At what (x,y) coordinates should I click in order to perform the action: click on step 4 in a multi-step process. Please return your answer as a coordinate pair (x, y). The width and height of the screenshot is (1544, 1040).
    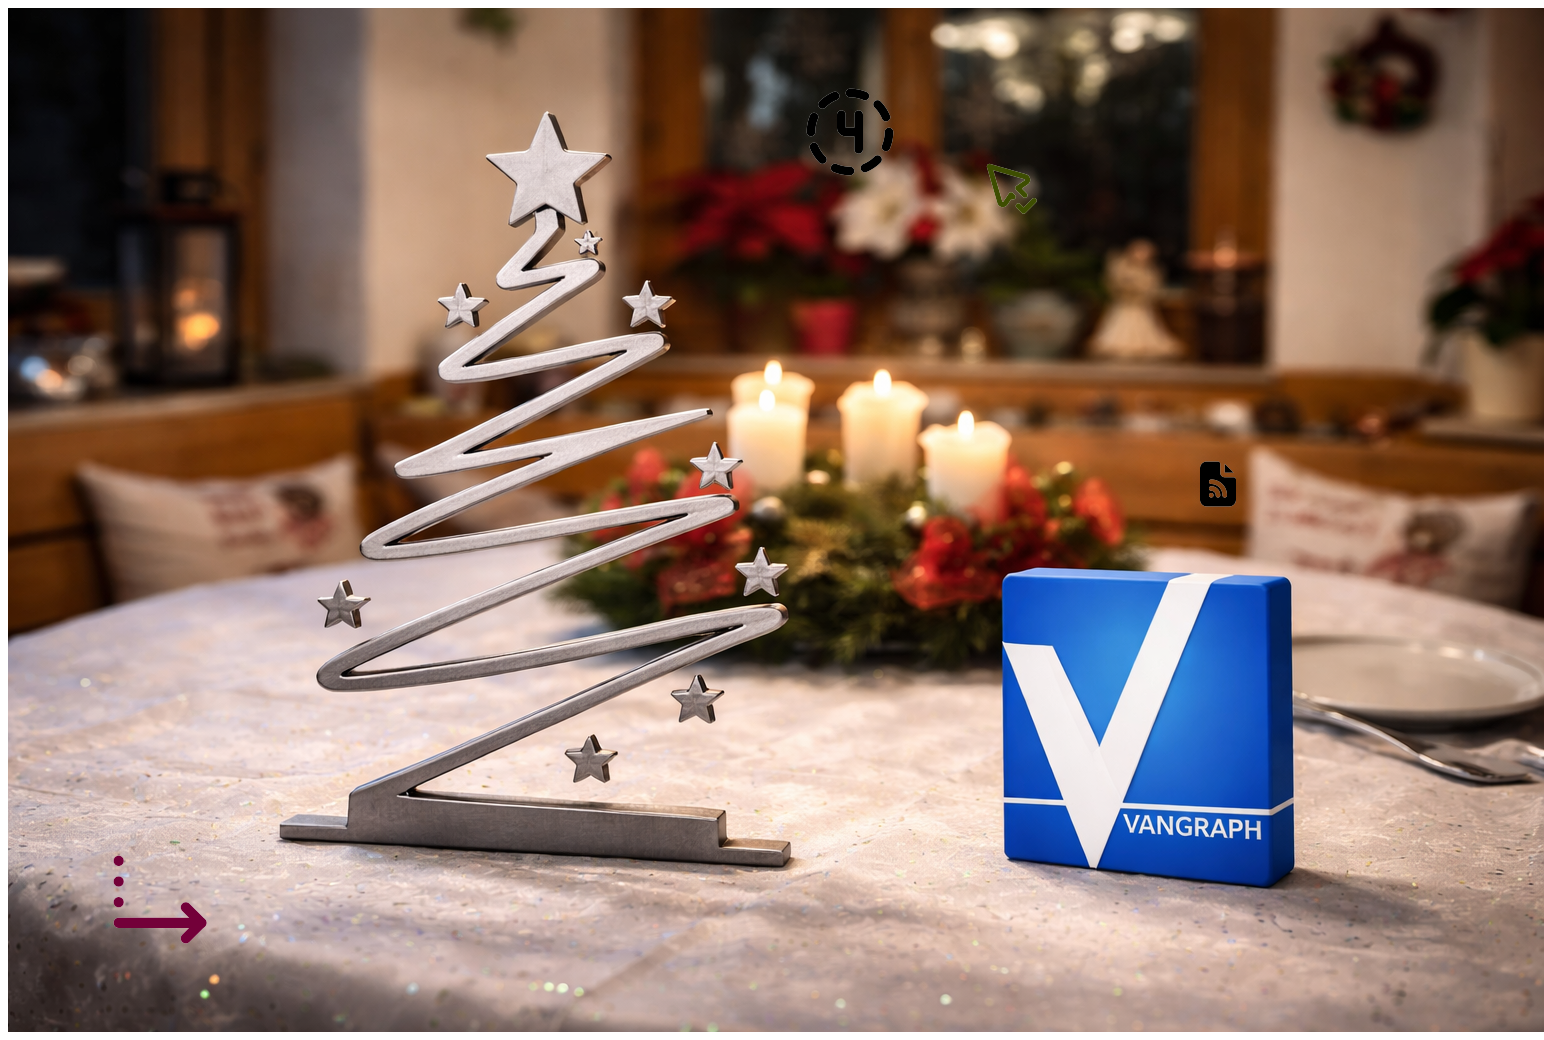
    Looking at the image, I should click on (850, 132).